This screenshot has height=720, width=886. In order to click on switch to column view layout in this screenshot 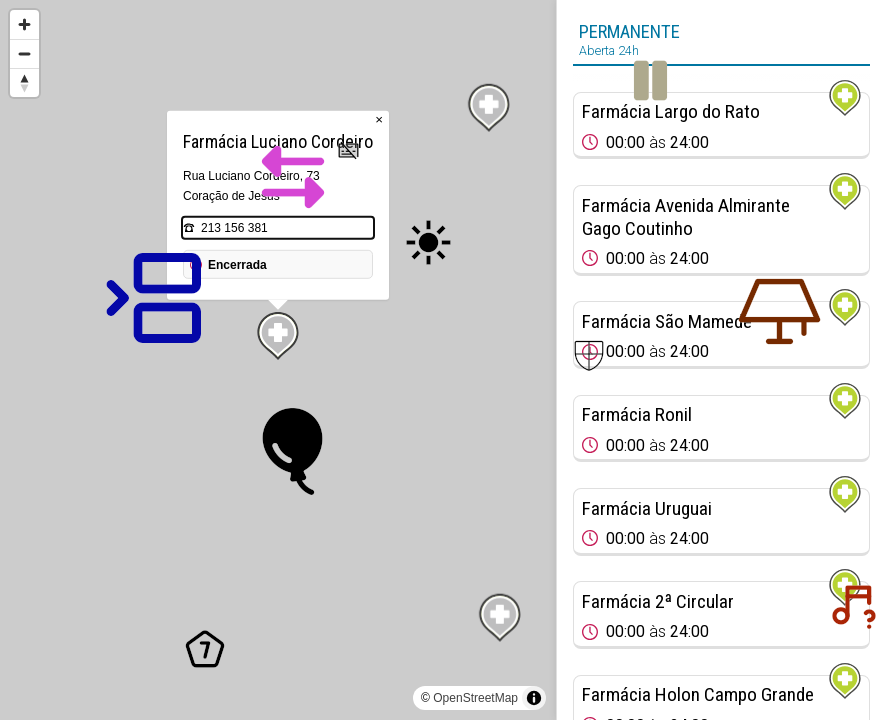, I will do `click(650, 80)`.